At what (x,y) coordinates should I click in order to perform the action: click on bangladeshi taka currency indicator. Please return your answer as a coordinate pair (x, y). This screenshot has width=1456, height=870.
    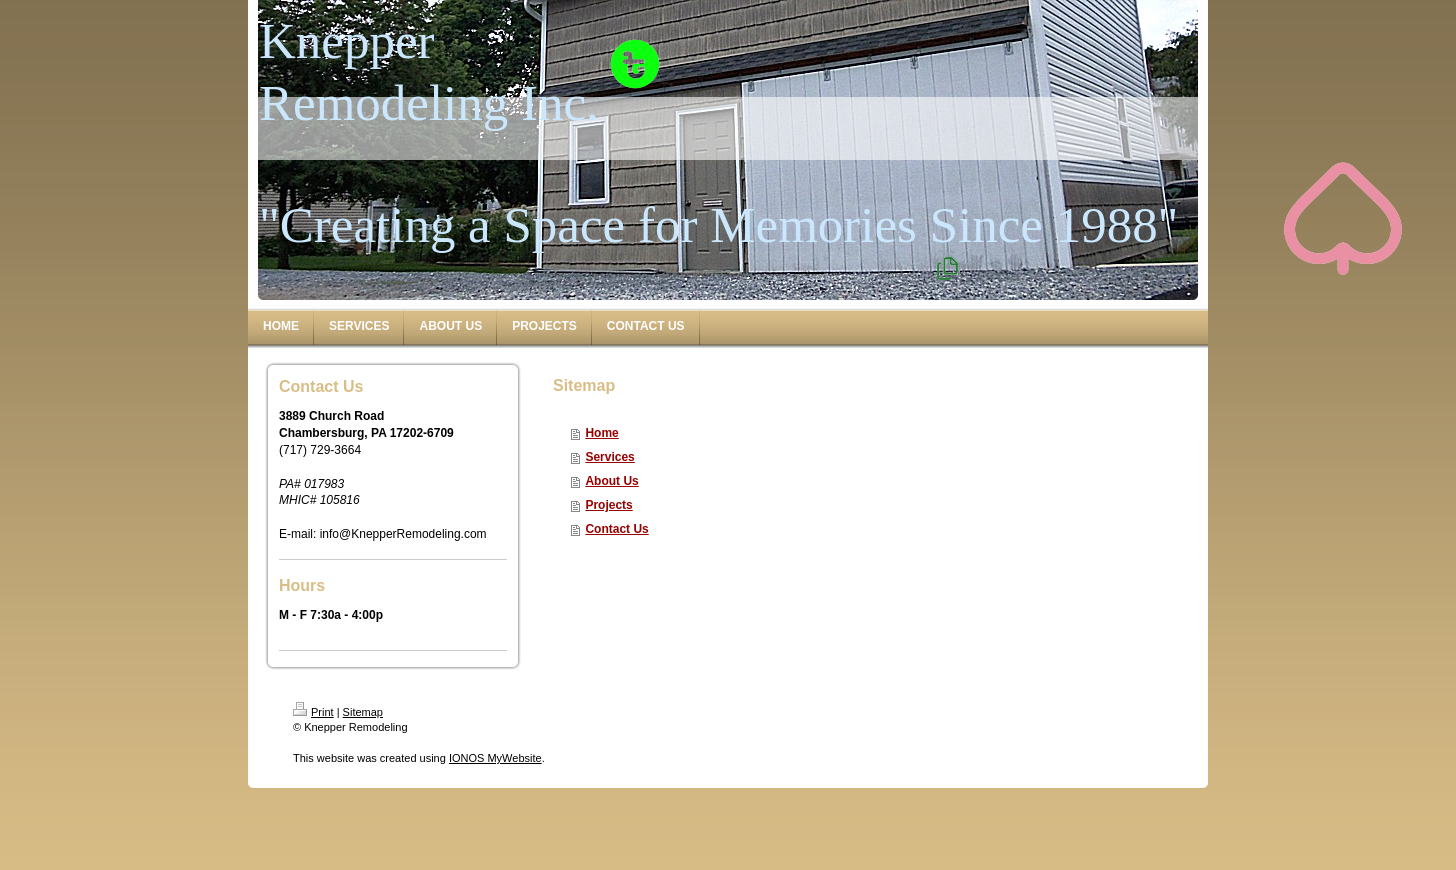
    Looking at the image, I should click on (635, 64).